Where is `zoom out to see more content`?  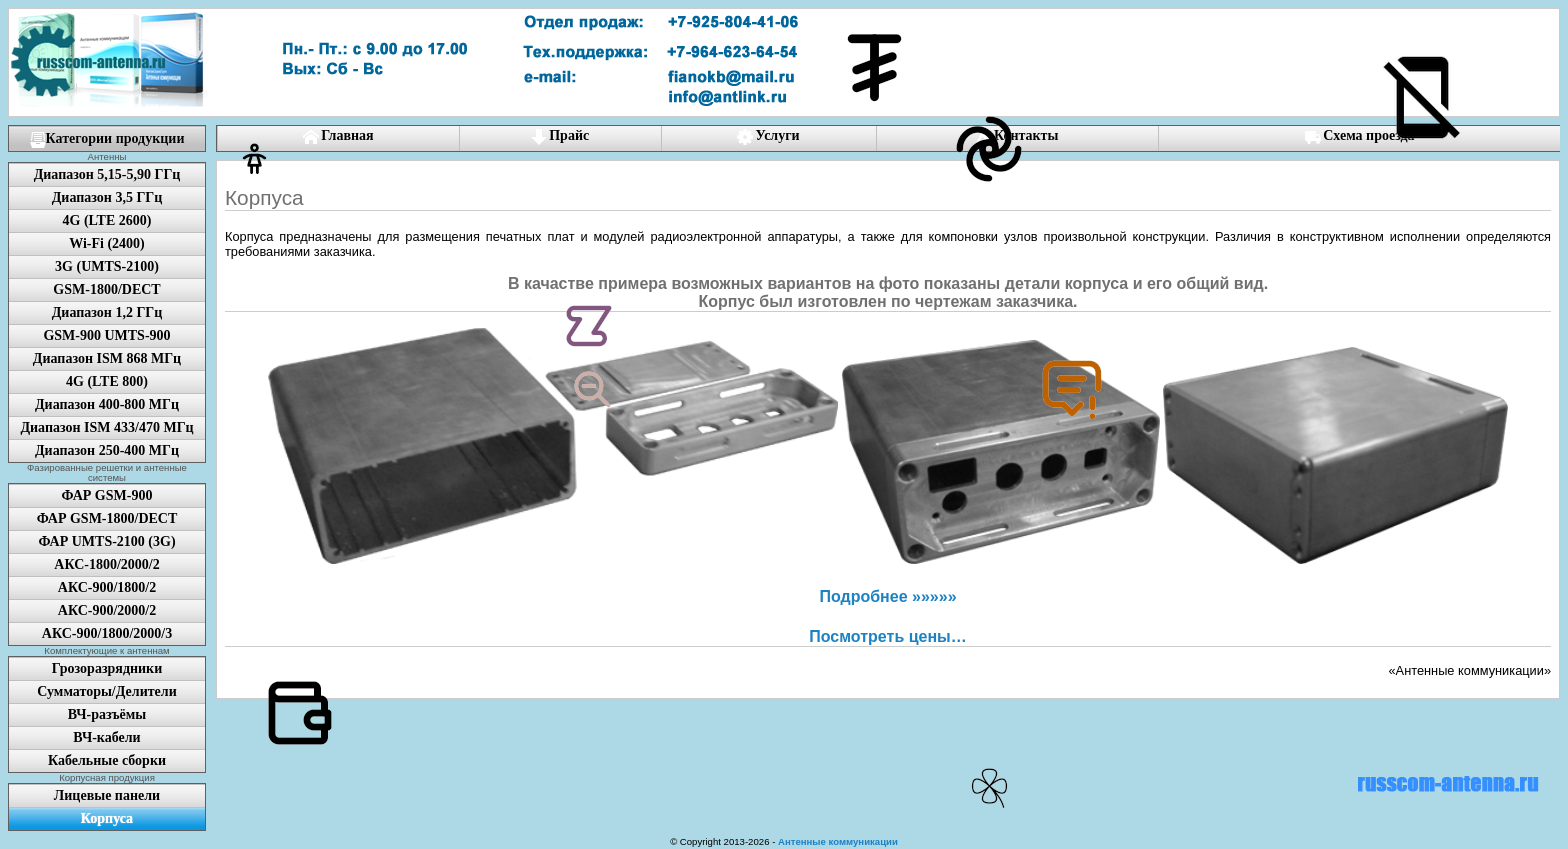 zoom out to see more content is located at coordinates (592, 389).